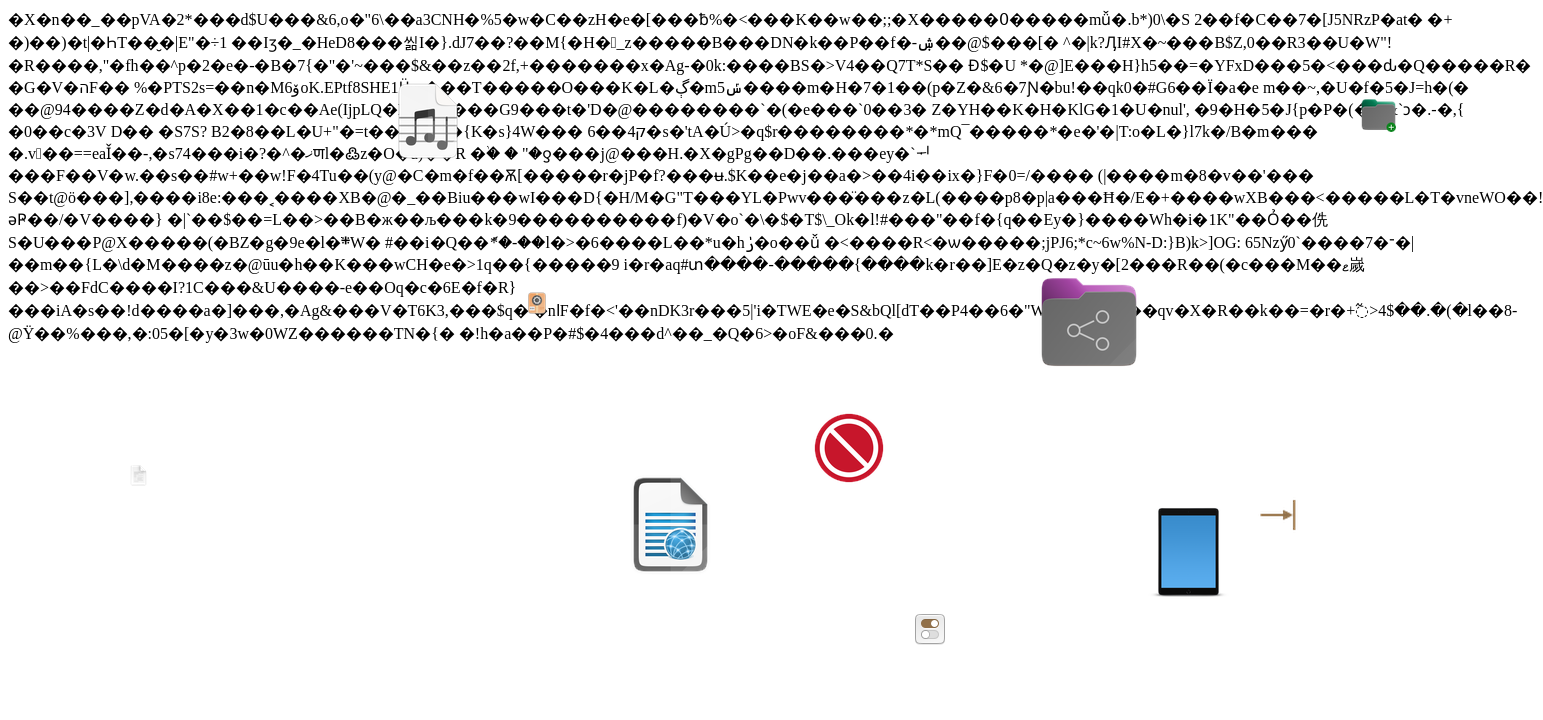 This screenshot has width=1543, height=720. I want to click on delete selected item, so click(849, 448).